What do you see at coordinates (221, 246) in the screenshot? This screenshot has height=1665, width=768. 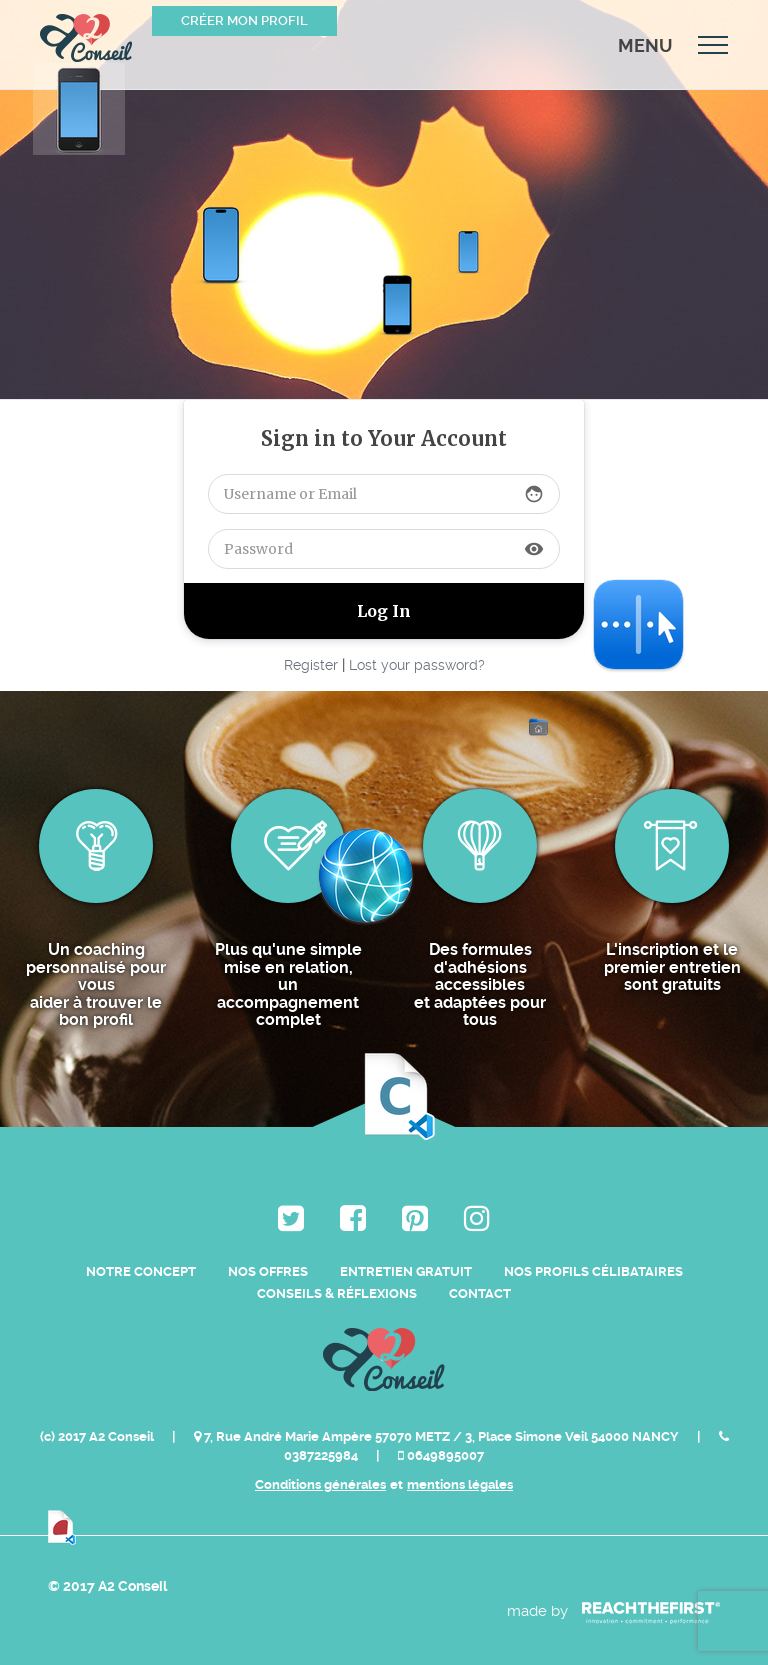 I see `iPhone 15 Pro device icon` at bounding box center [221, 246].